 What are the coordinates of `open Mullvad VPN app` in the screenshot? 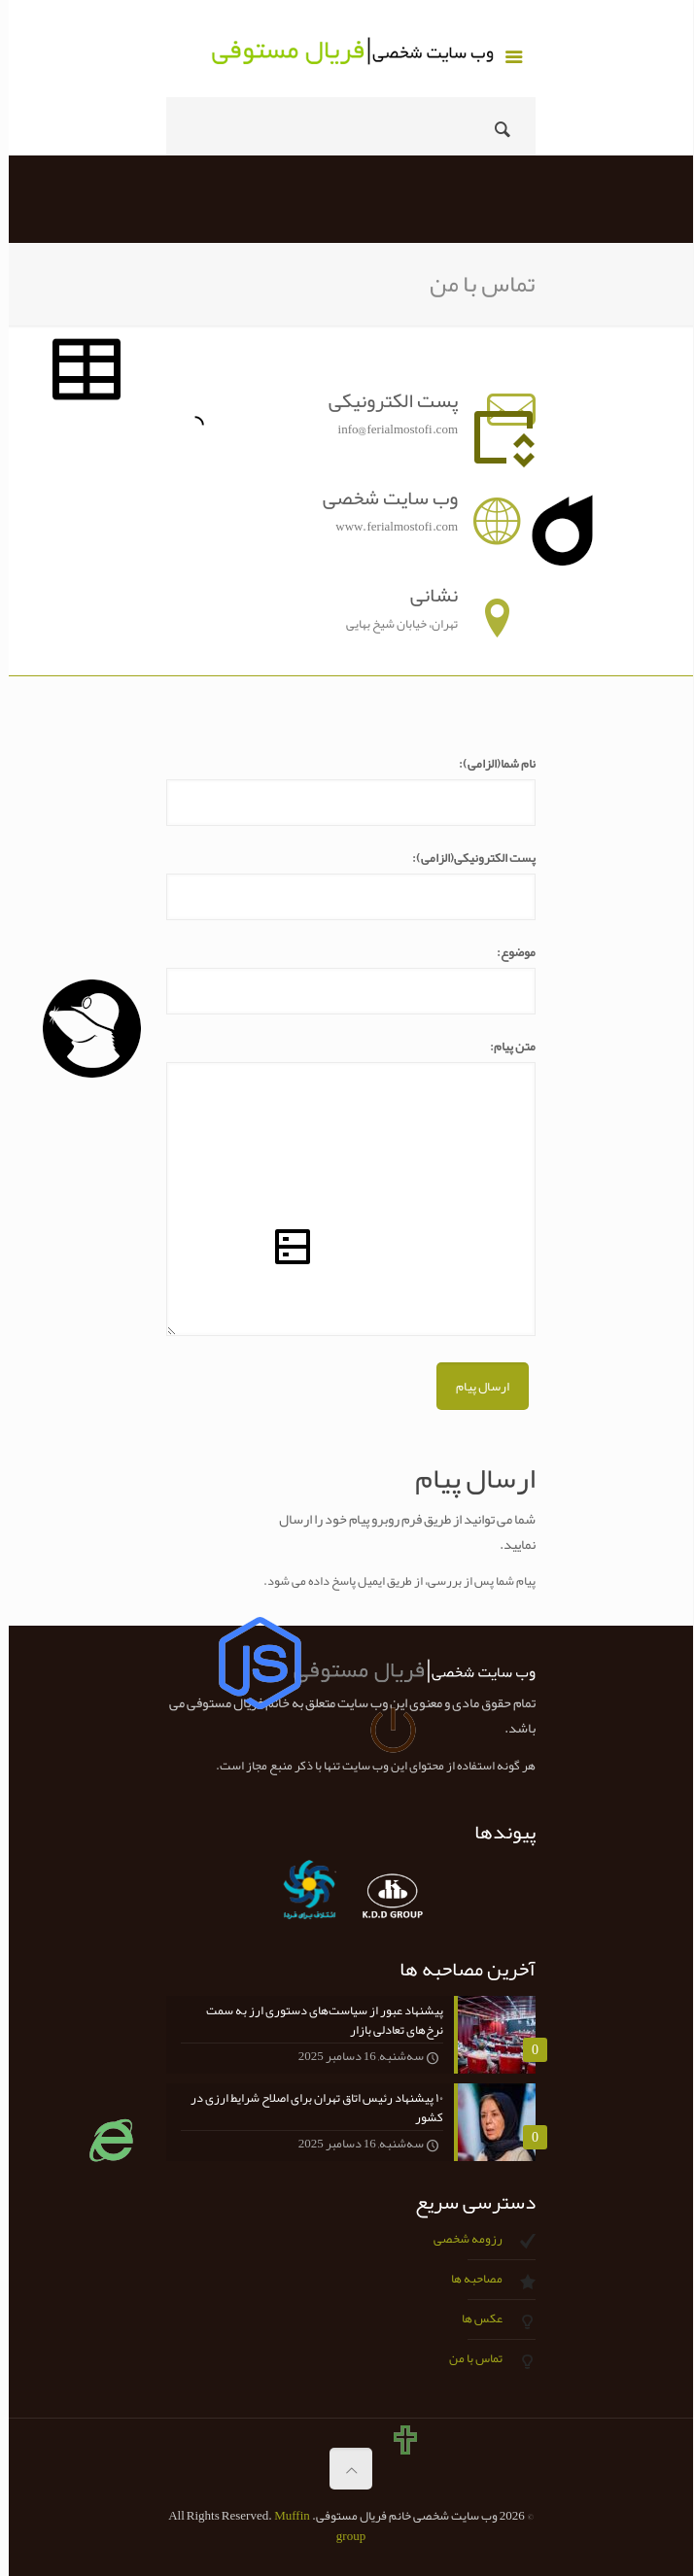 It's located at (91, 1028).